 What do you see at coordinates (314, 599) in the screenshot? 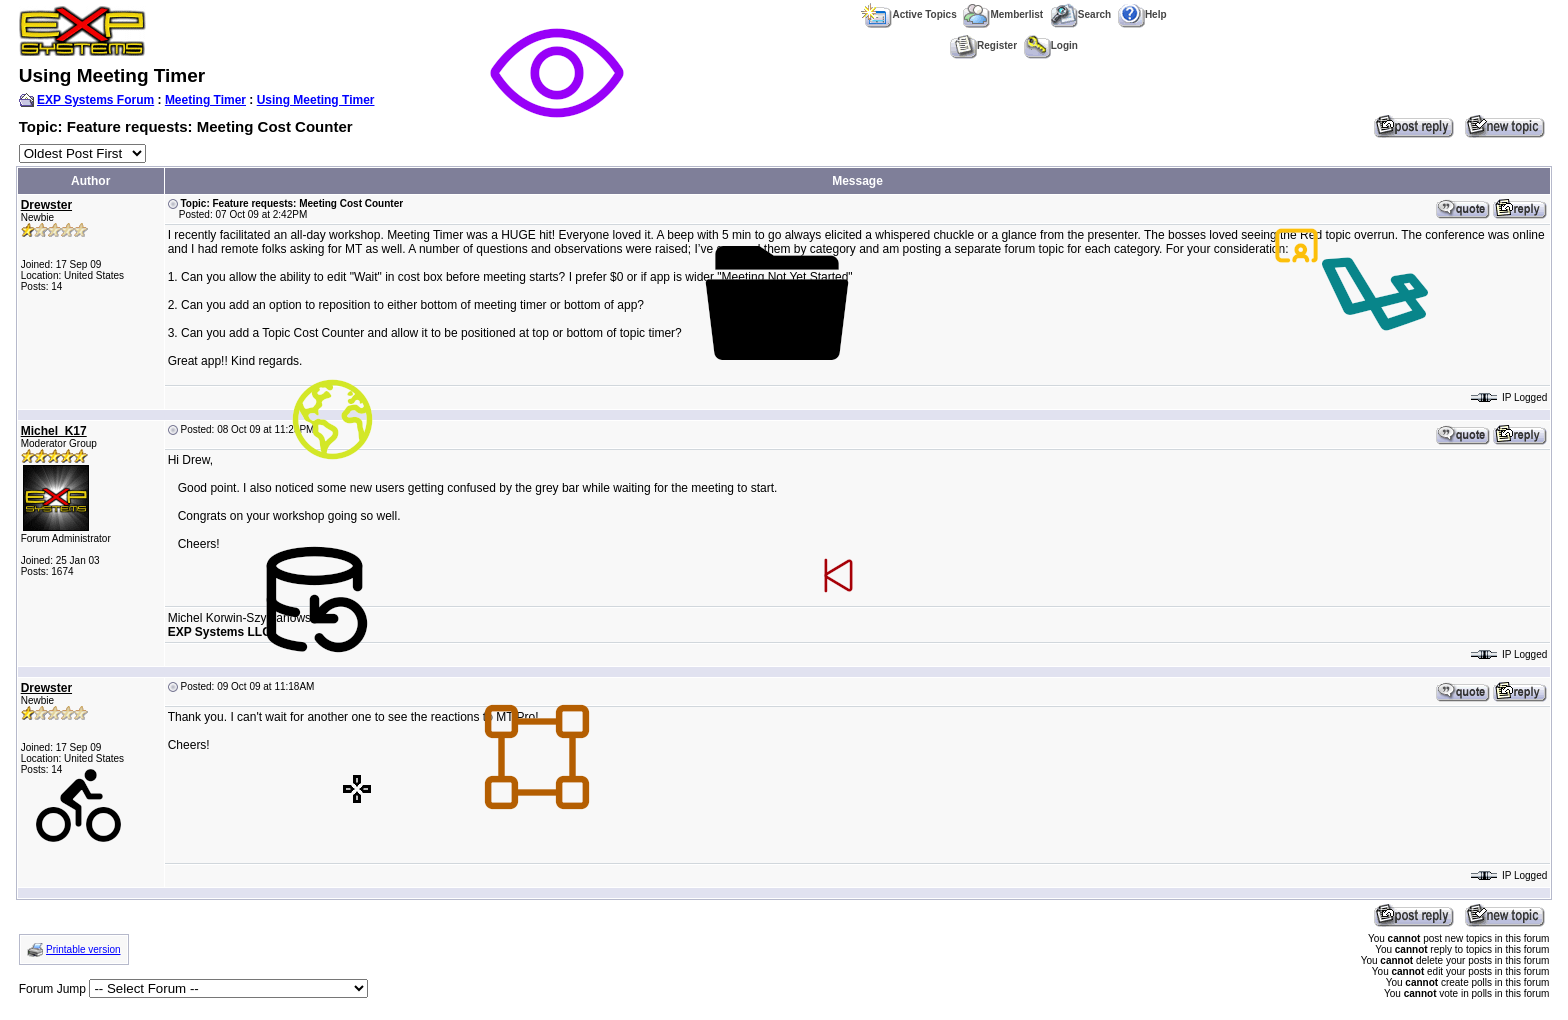
I see `restore database from backup` at bounding box center [314, 599].